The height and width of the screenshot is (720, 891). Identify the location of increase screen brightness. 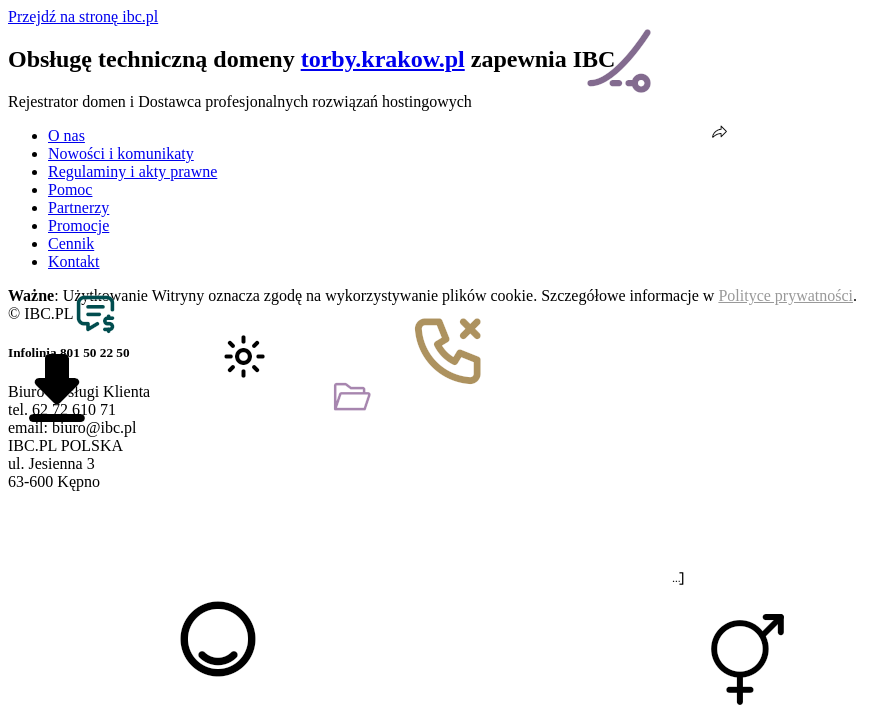
(243, 356).